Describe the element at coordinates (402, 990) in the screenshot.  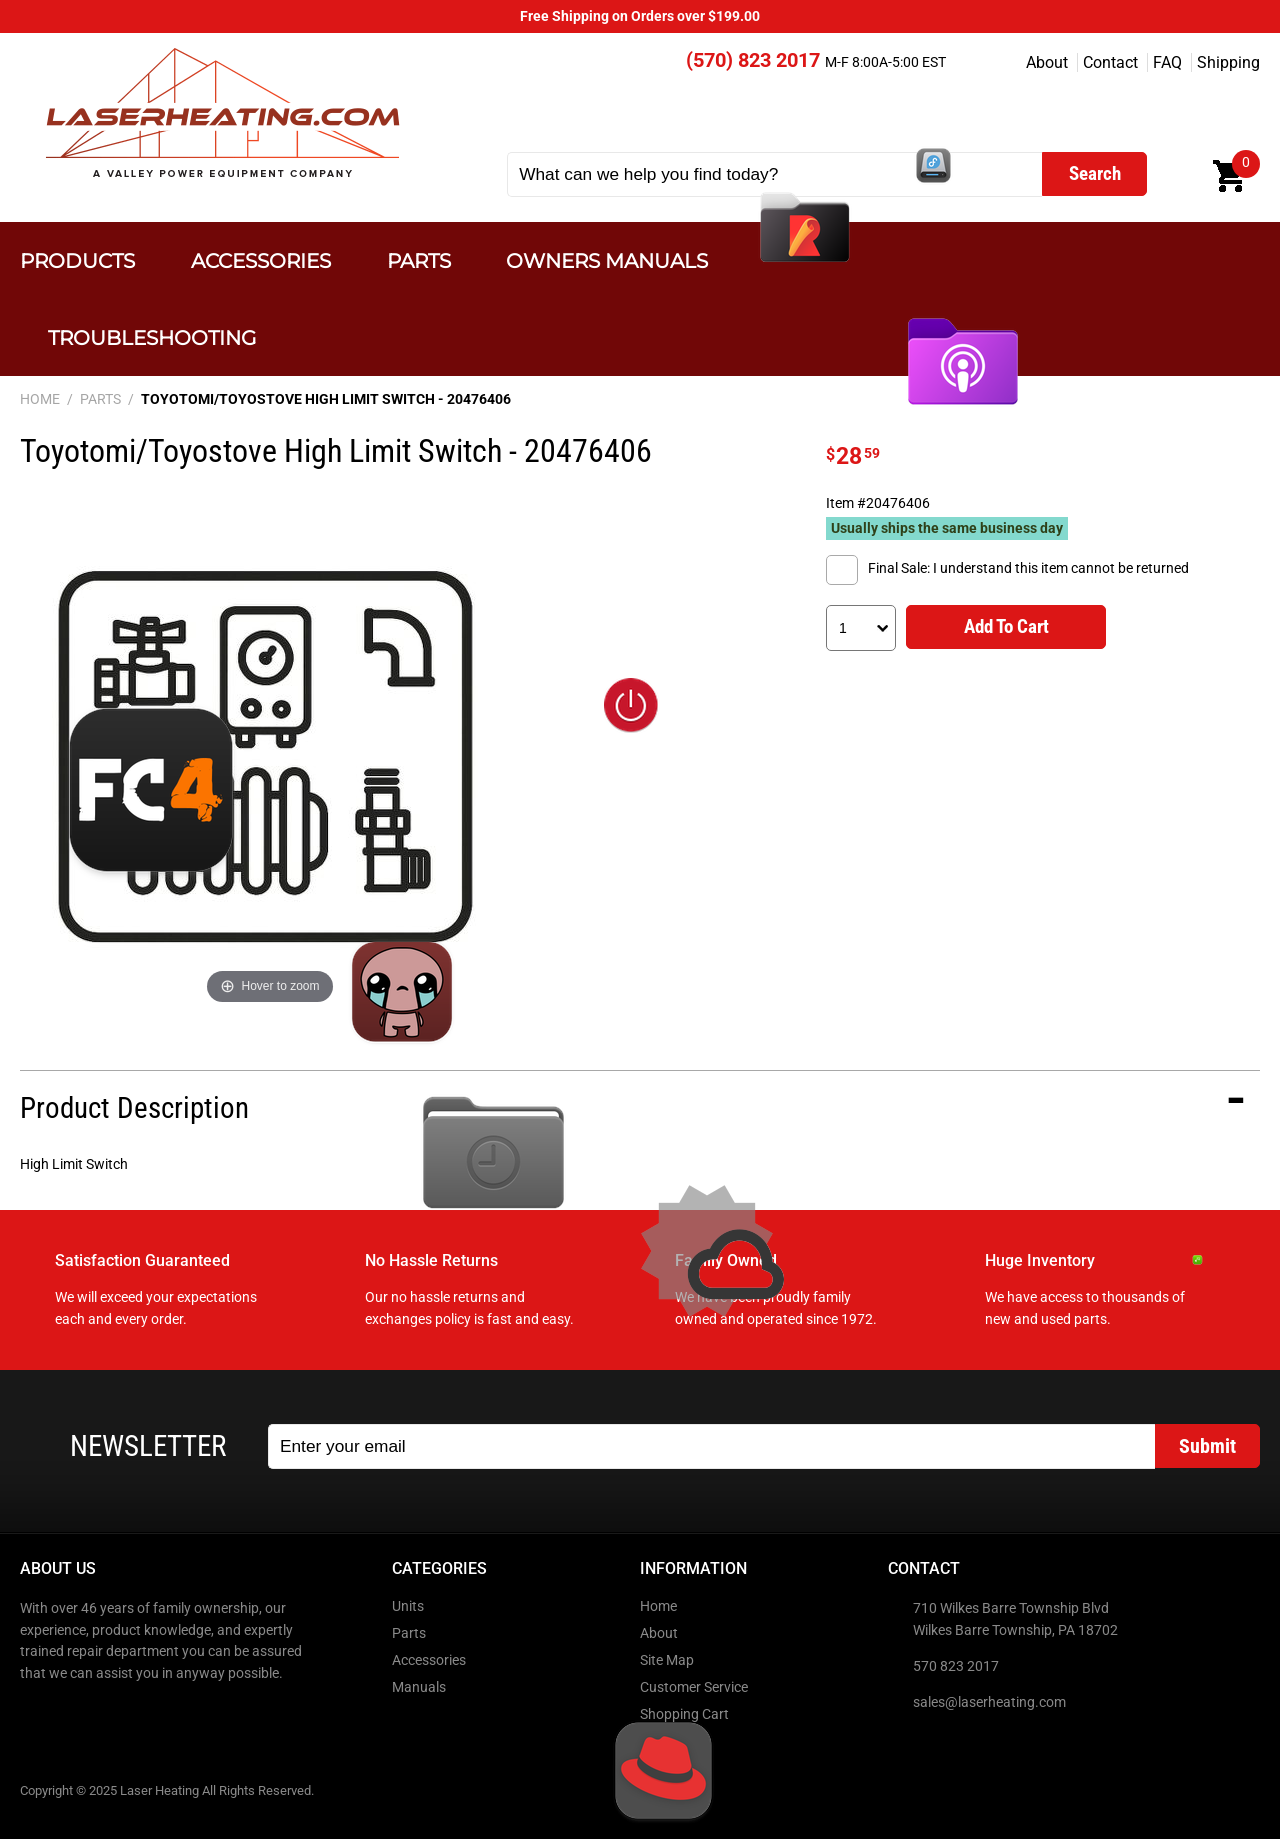
I see `launch the binding of isaac: rebirth game` at that location.